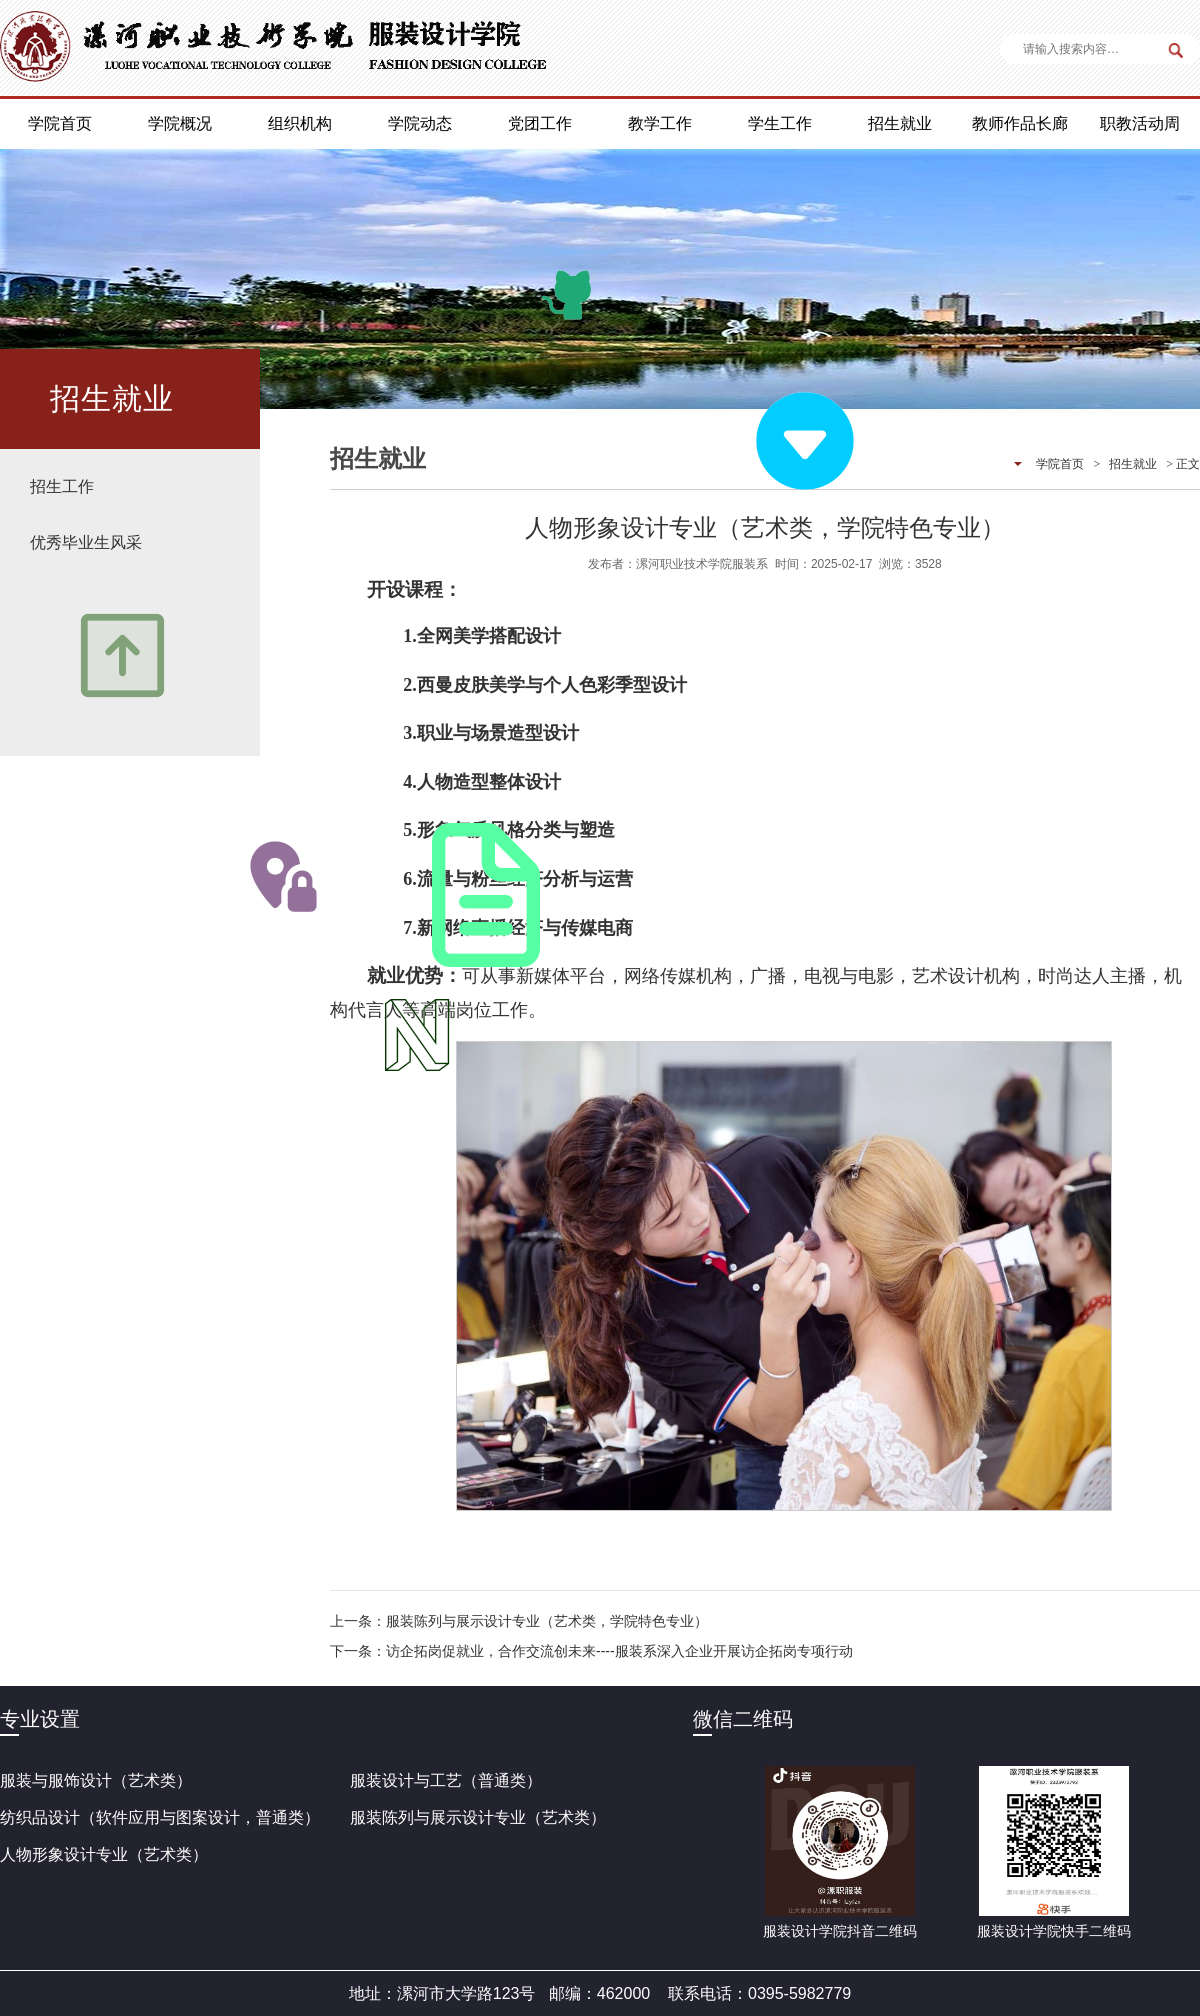 Image resolution: width=1200 pixels, height=2016 pixels. What do you see at coordinates (805, 441) in the screenshot?
I see `expand dropdown menu` at bounding box center [805, 441].